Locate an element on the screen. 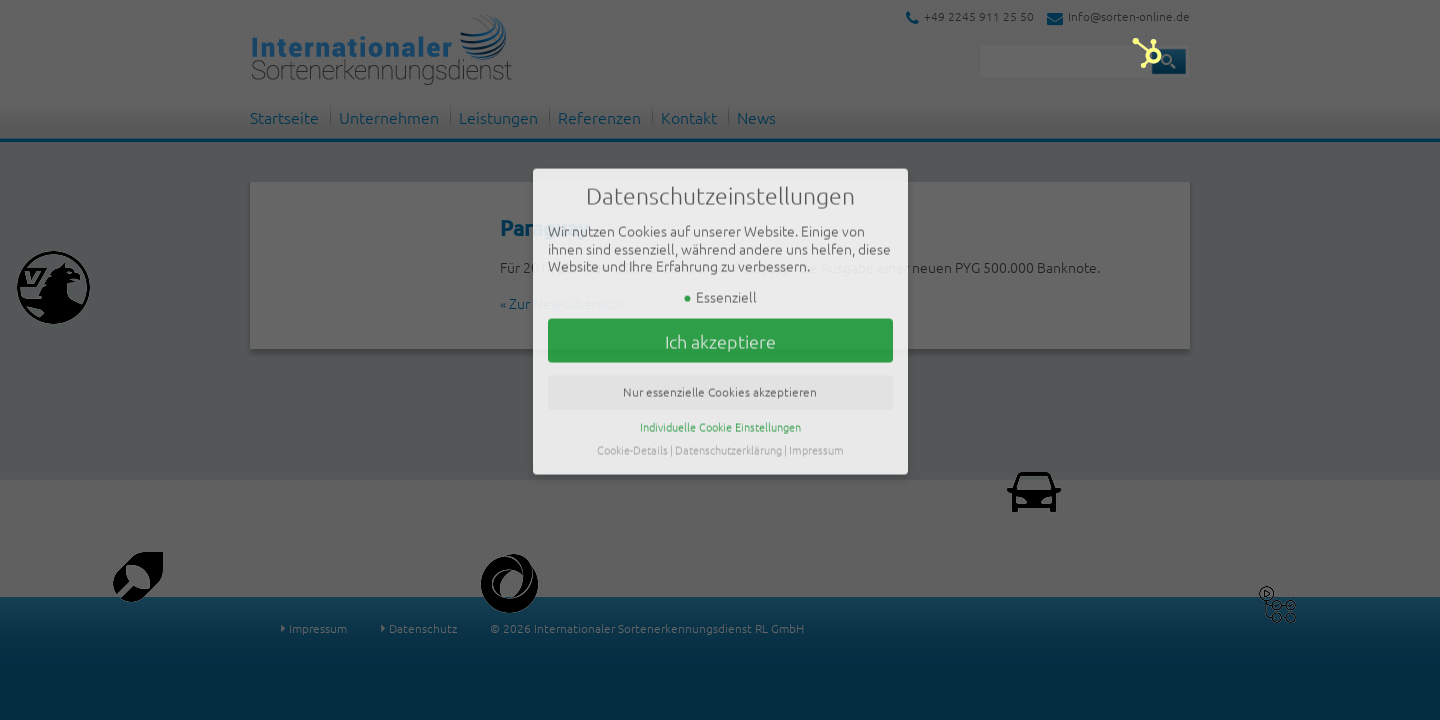 This screenshot has width=1440, height=720. vauxhall motors brand logo is located at coordinates (53, 287).